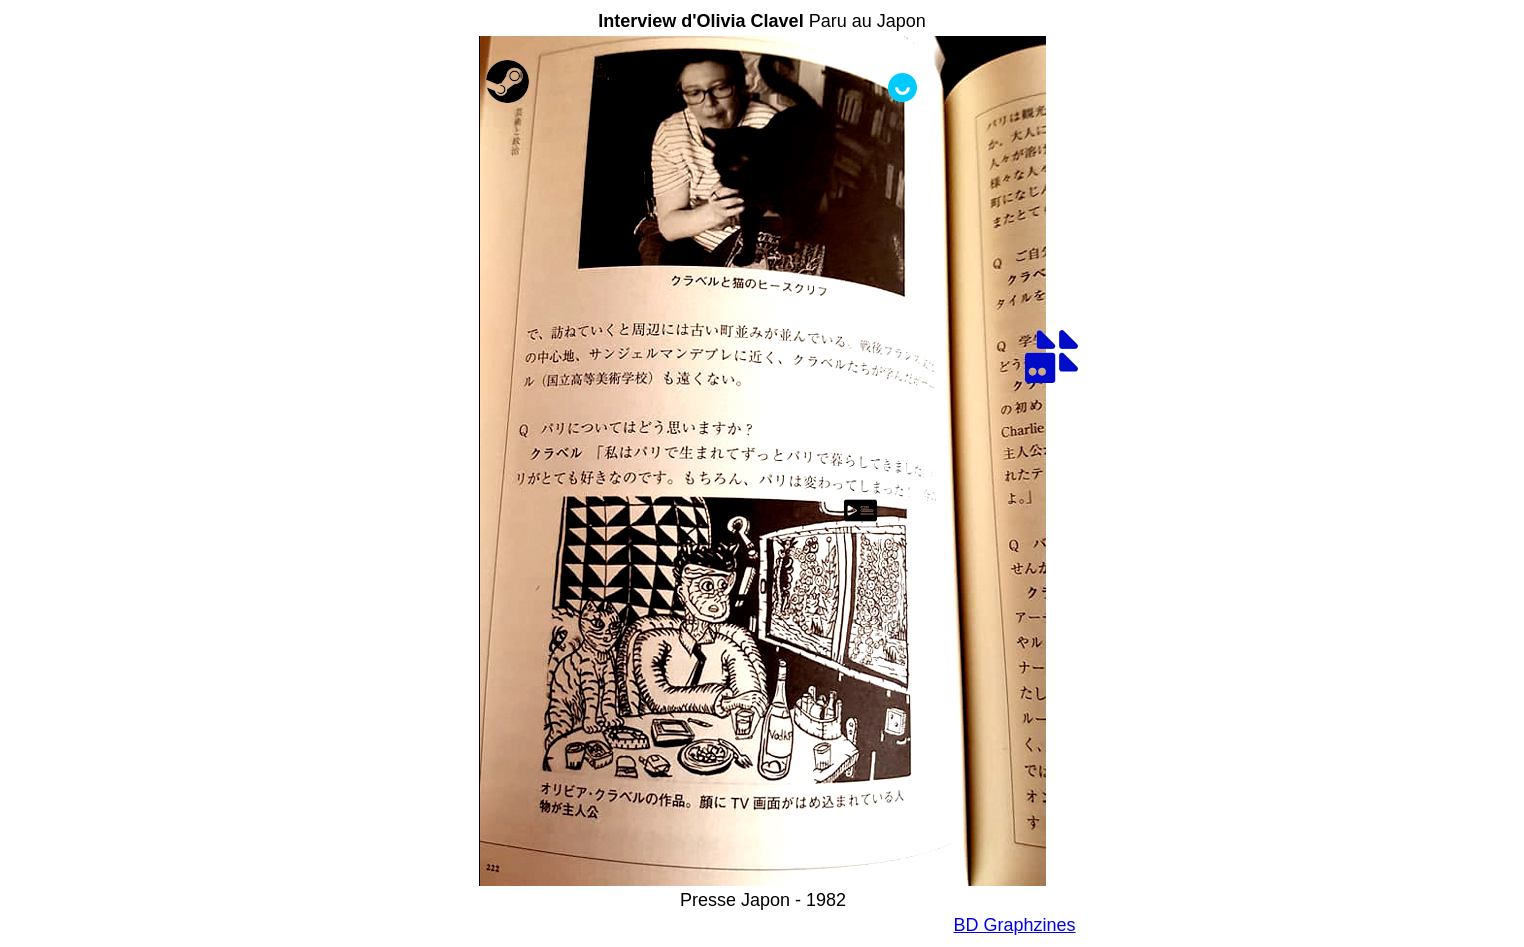 The width and height of the screenshot is (1524, 947). I want to click on open Steam gaming platform, so click(507, 81).